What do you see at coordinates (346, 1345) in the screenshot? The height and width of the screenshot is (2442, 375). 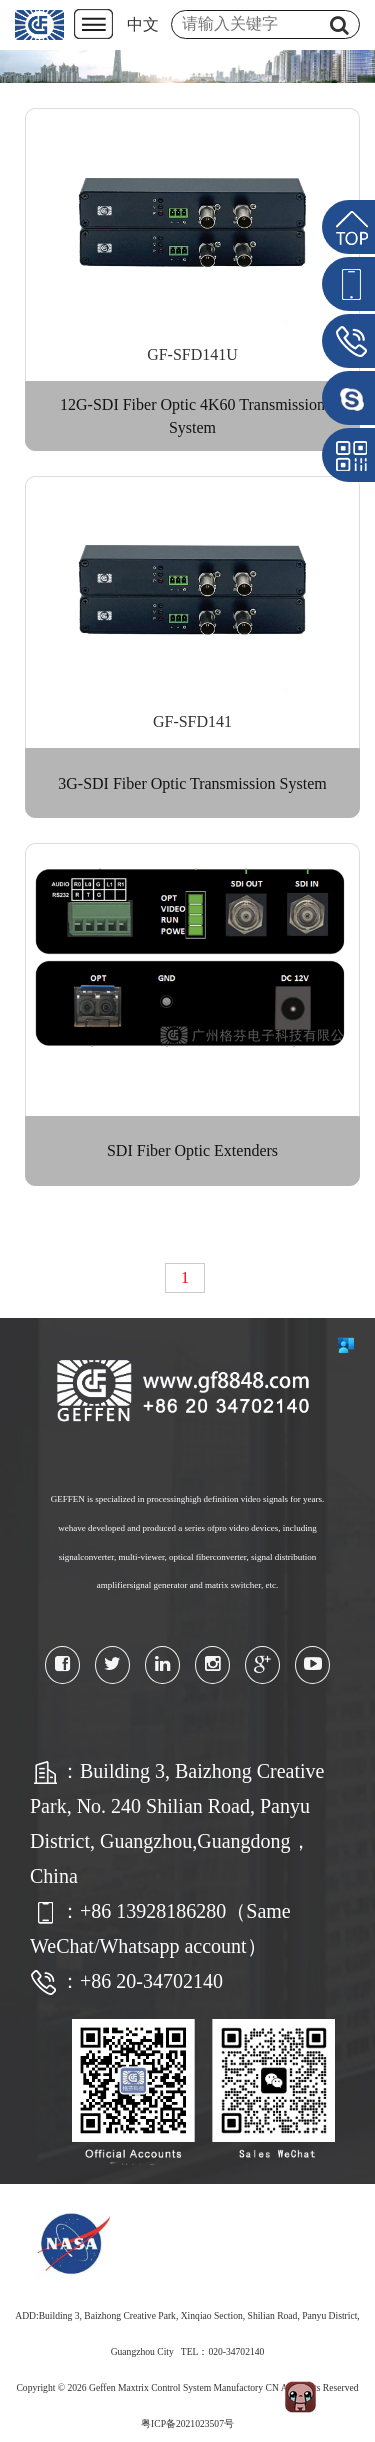 I see `open the portal app` at bounding box center [346, 1345].